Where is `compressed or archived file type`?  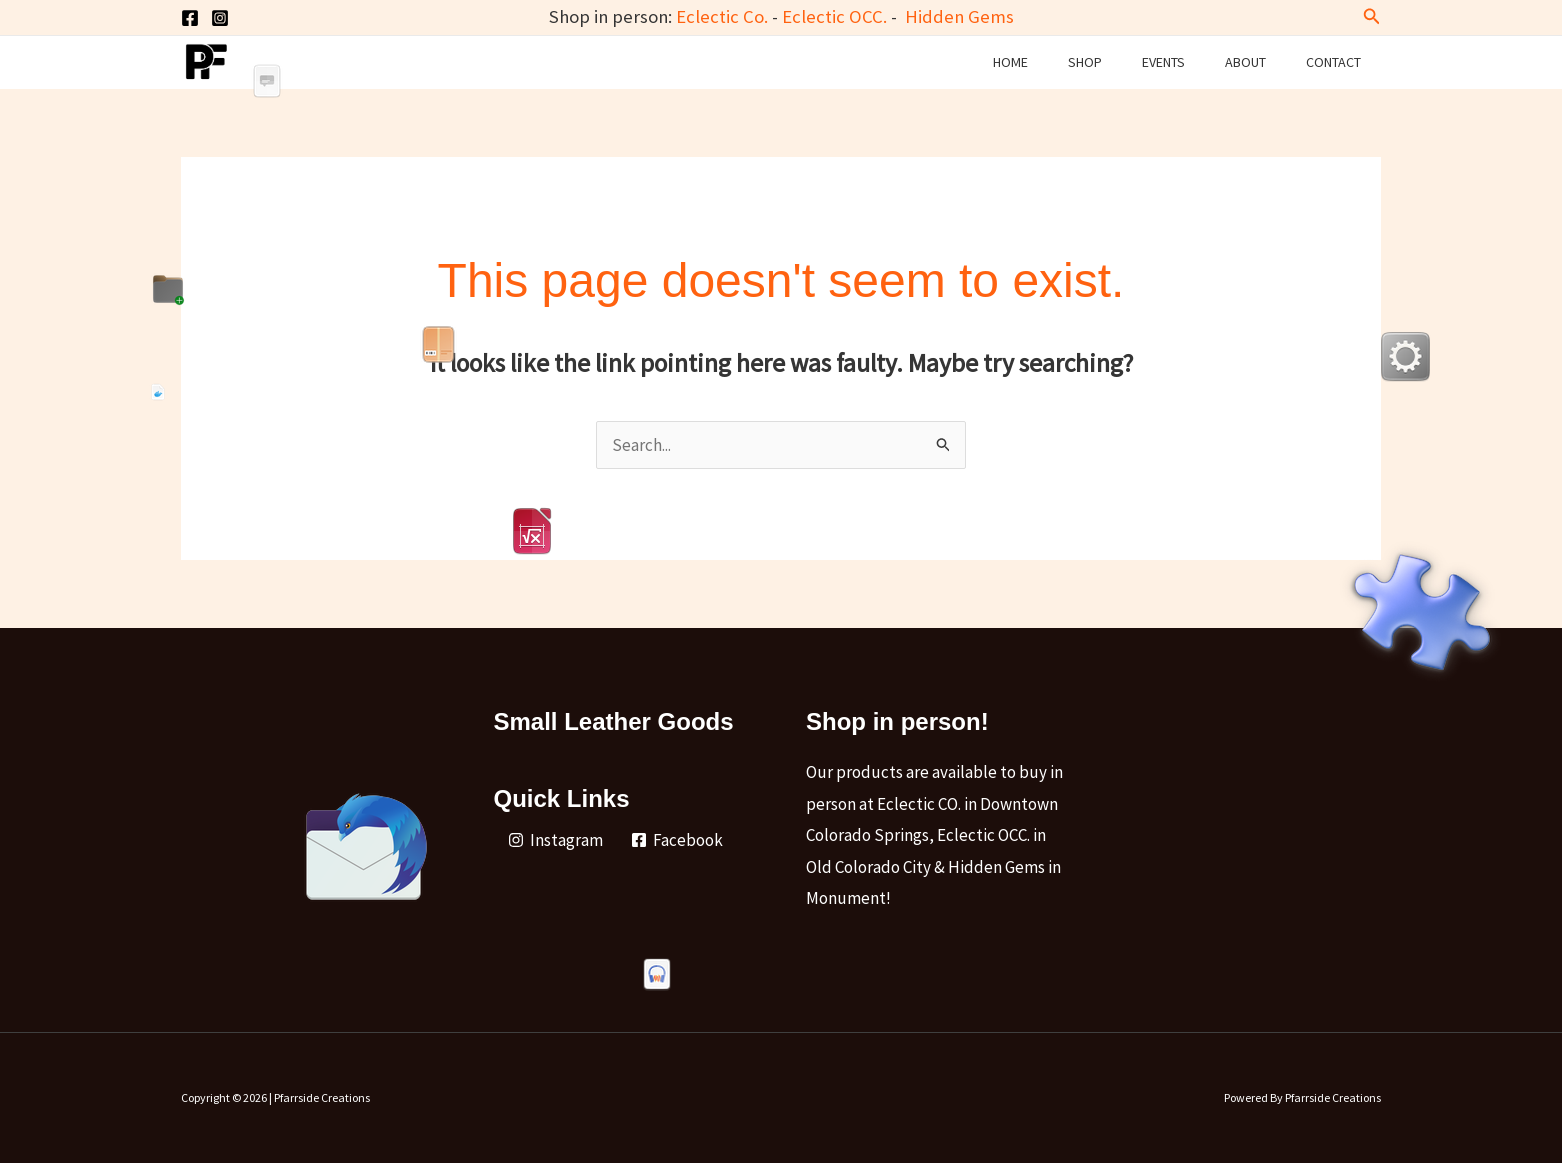
compressed or archived file type is located at coordinates (438, 344).